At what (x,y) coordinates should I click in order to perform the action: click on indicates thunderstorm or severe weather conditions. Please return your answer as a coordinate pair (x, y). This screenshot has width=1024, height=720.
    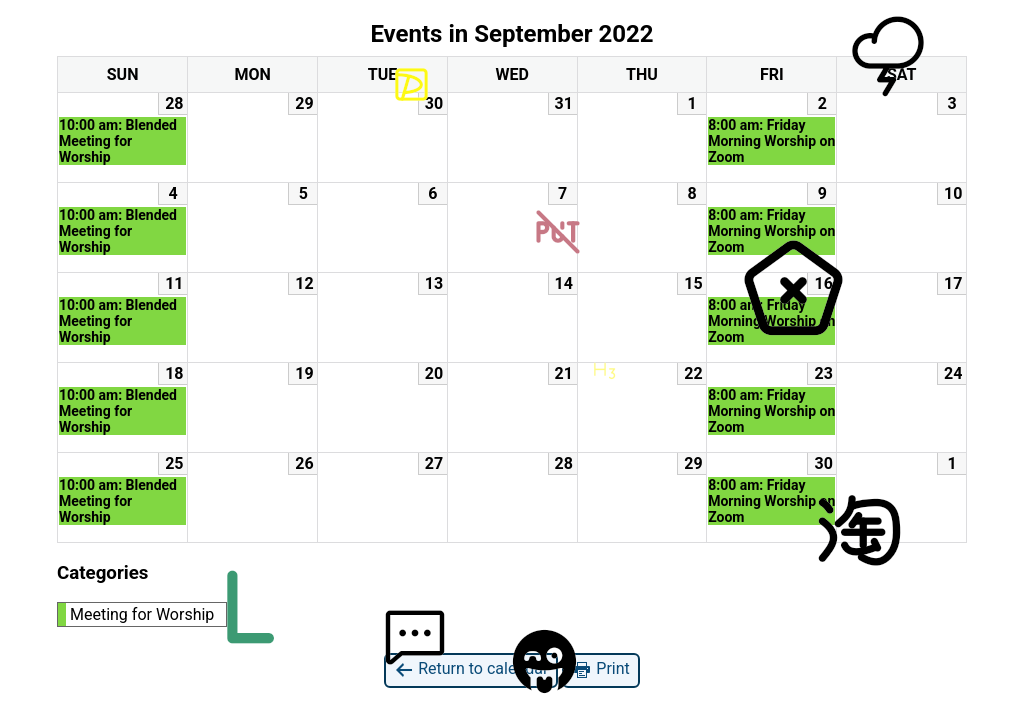
    Looking at the image, I should click on (888, 55).